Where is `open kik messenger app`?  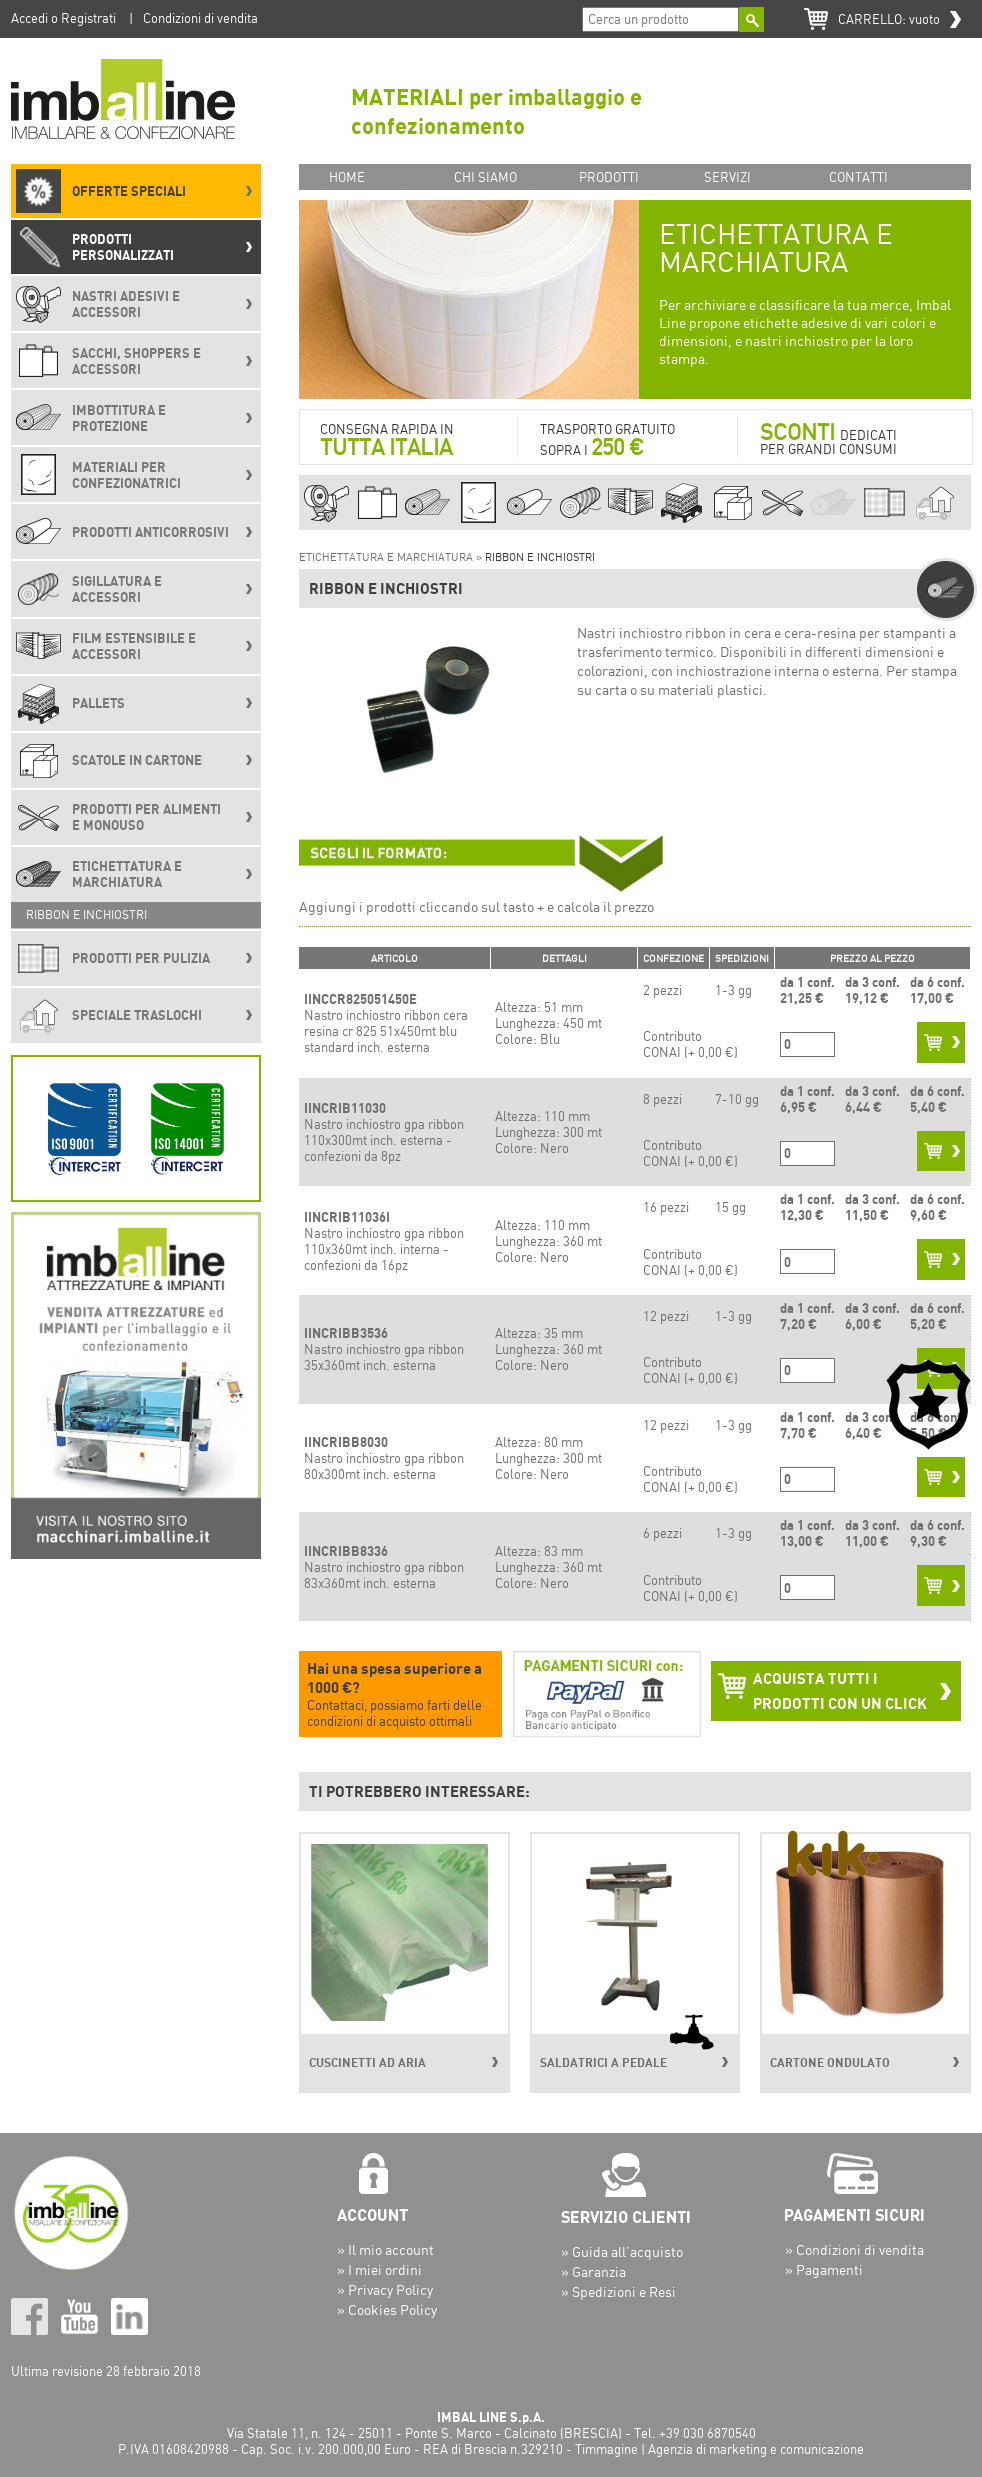
open kik messenger app is located at coordinates (833, 1853).